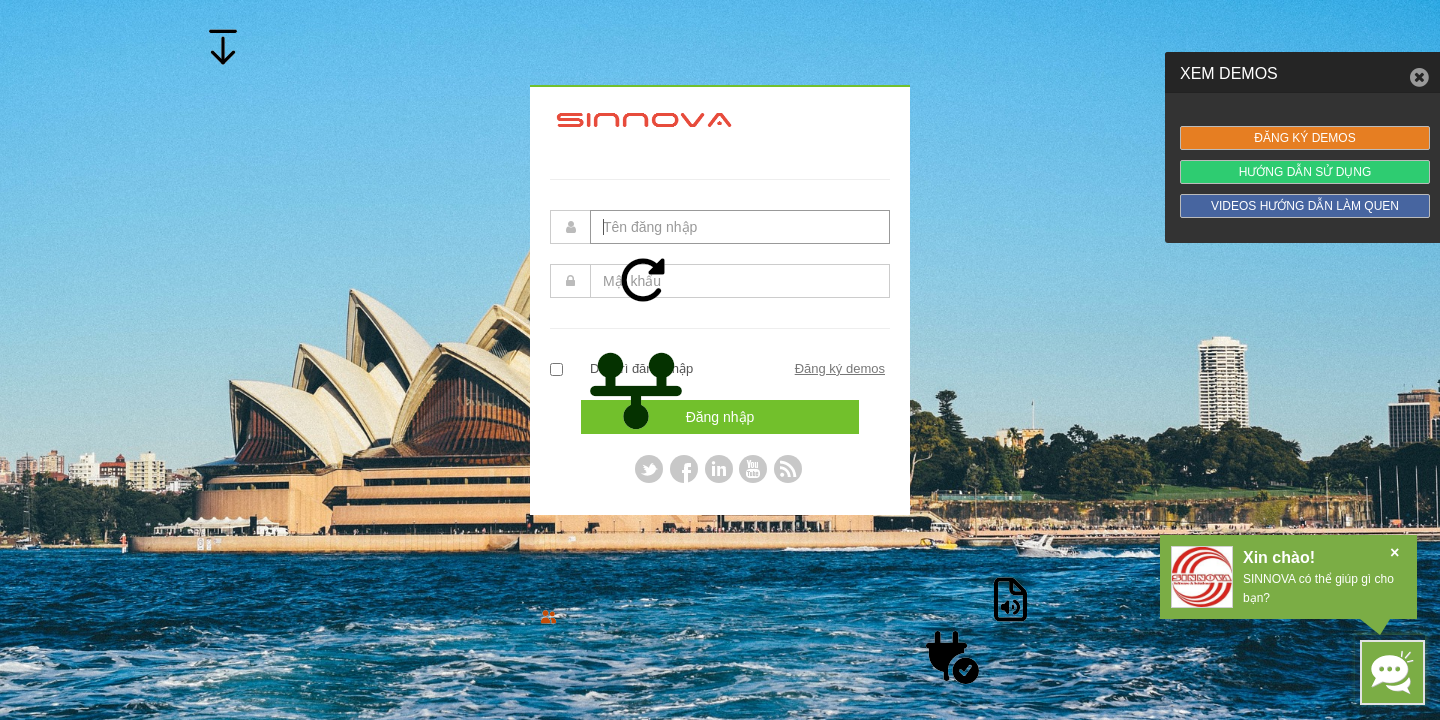 The image size is (1440, 720). Describe the element at coordinates (548, 616) in the screenshot. I see `view your friends list` at that location.